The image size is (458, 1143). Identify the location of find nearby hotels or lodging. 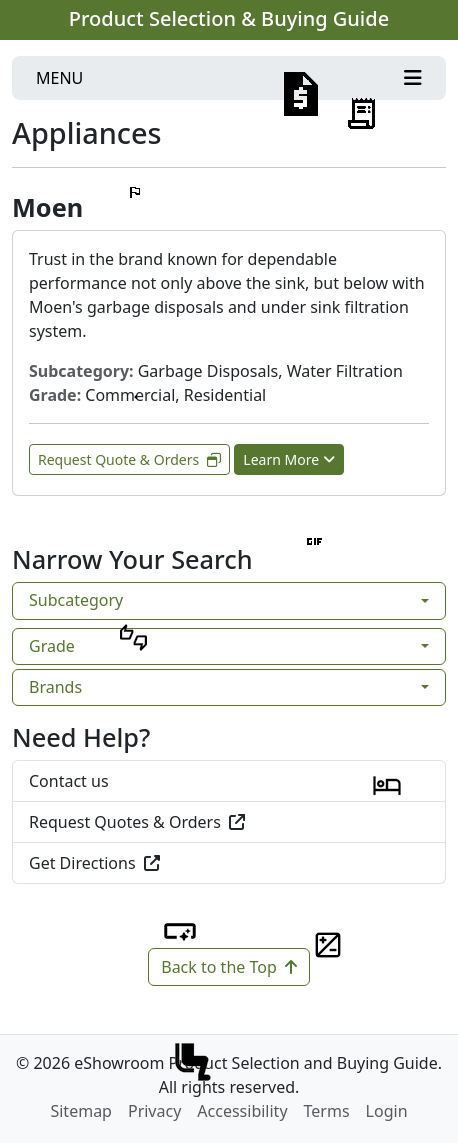
(387, 785).